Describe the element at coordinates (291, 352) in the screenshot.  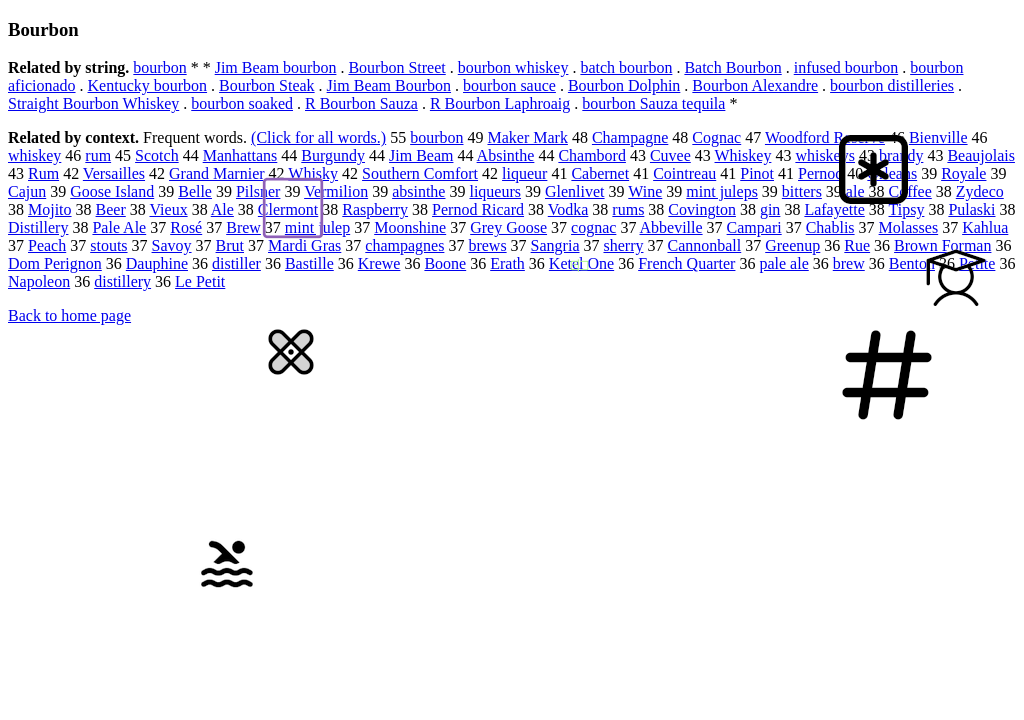
I see `access health or first aid resources` at that location.